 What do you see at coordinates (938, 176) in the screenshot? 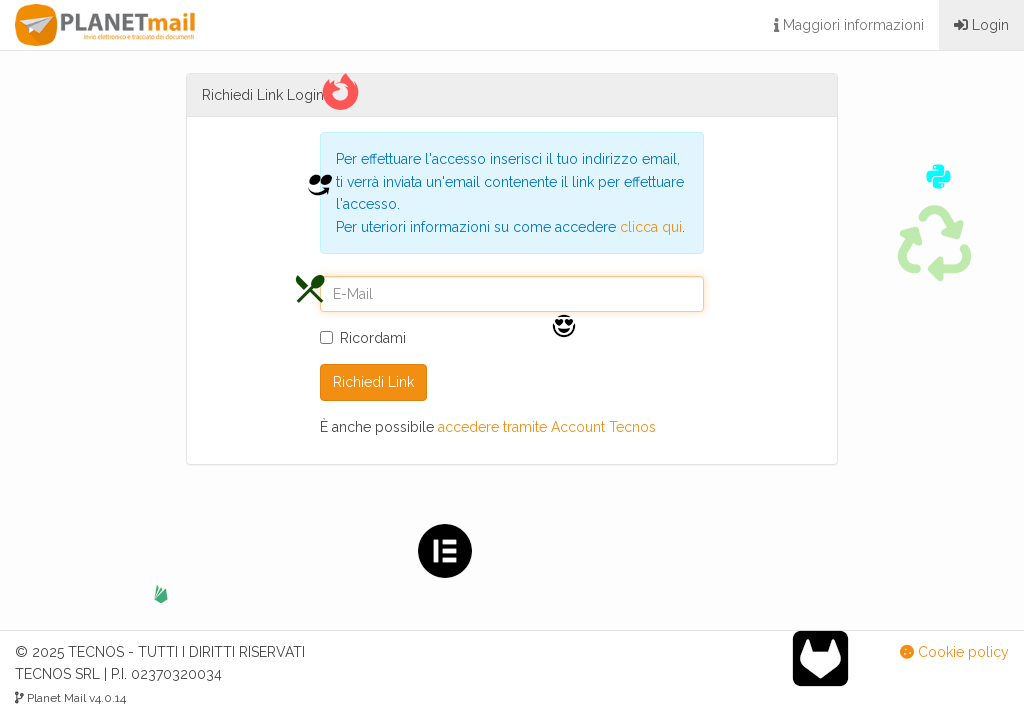
I see `python programming language logo` at bounding box center [938, 176].